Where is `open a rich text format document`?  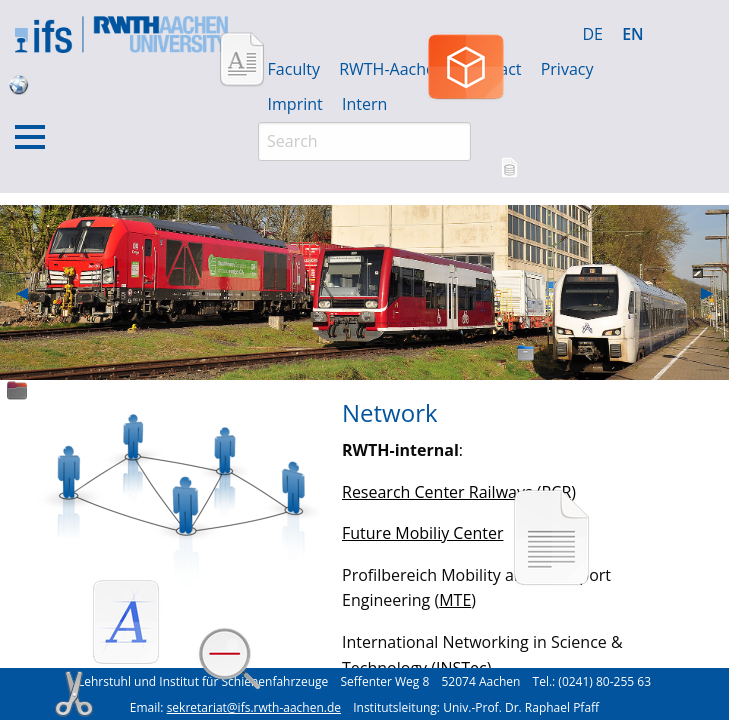 open a rich text format document is located at coordinates (242, 59).